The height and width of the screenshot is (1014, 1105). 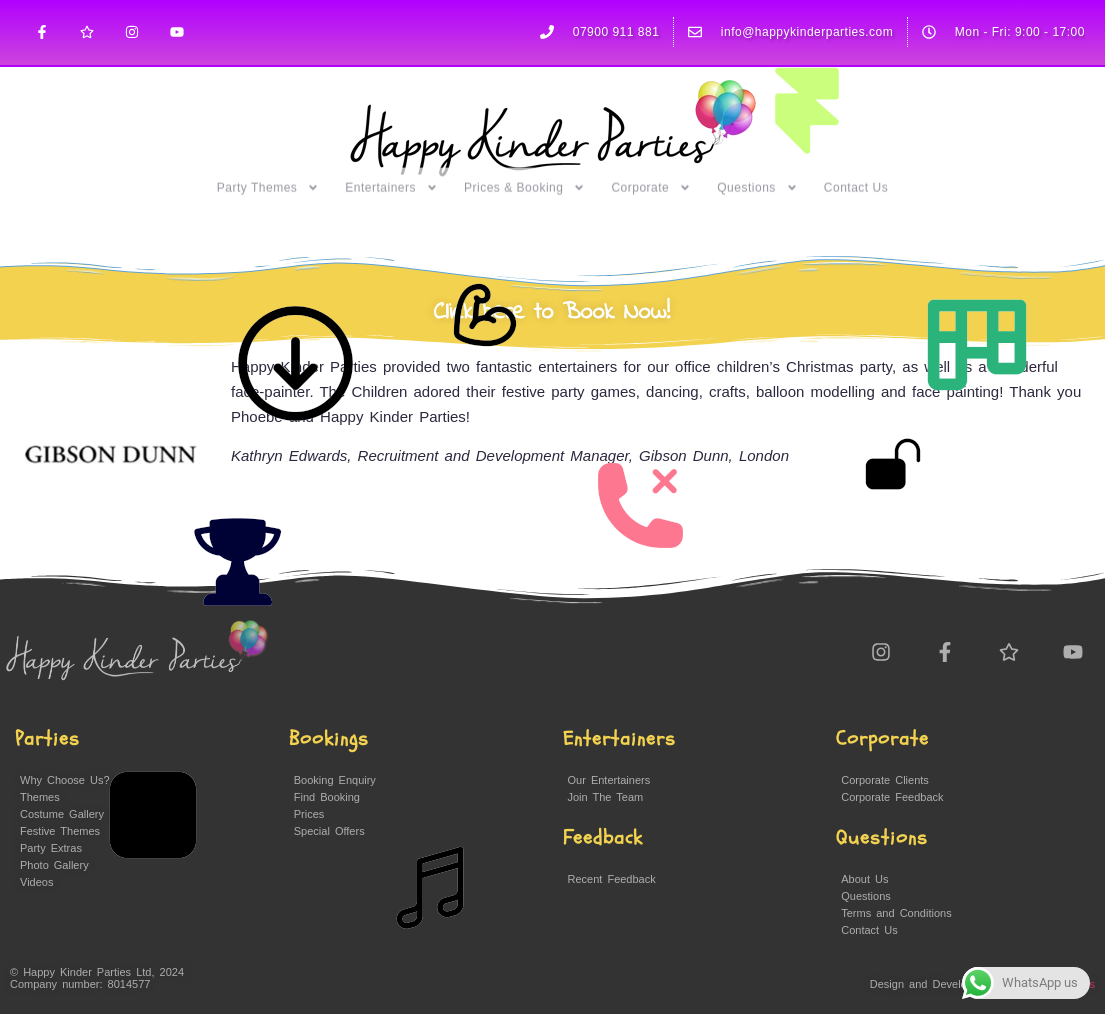 What do you see at coordinates (807, 106) in the screenshot?
I see `open framer app` at bounding box center [807, 106].